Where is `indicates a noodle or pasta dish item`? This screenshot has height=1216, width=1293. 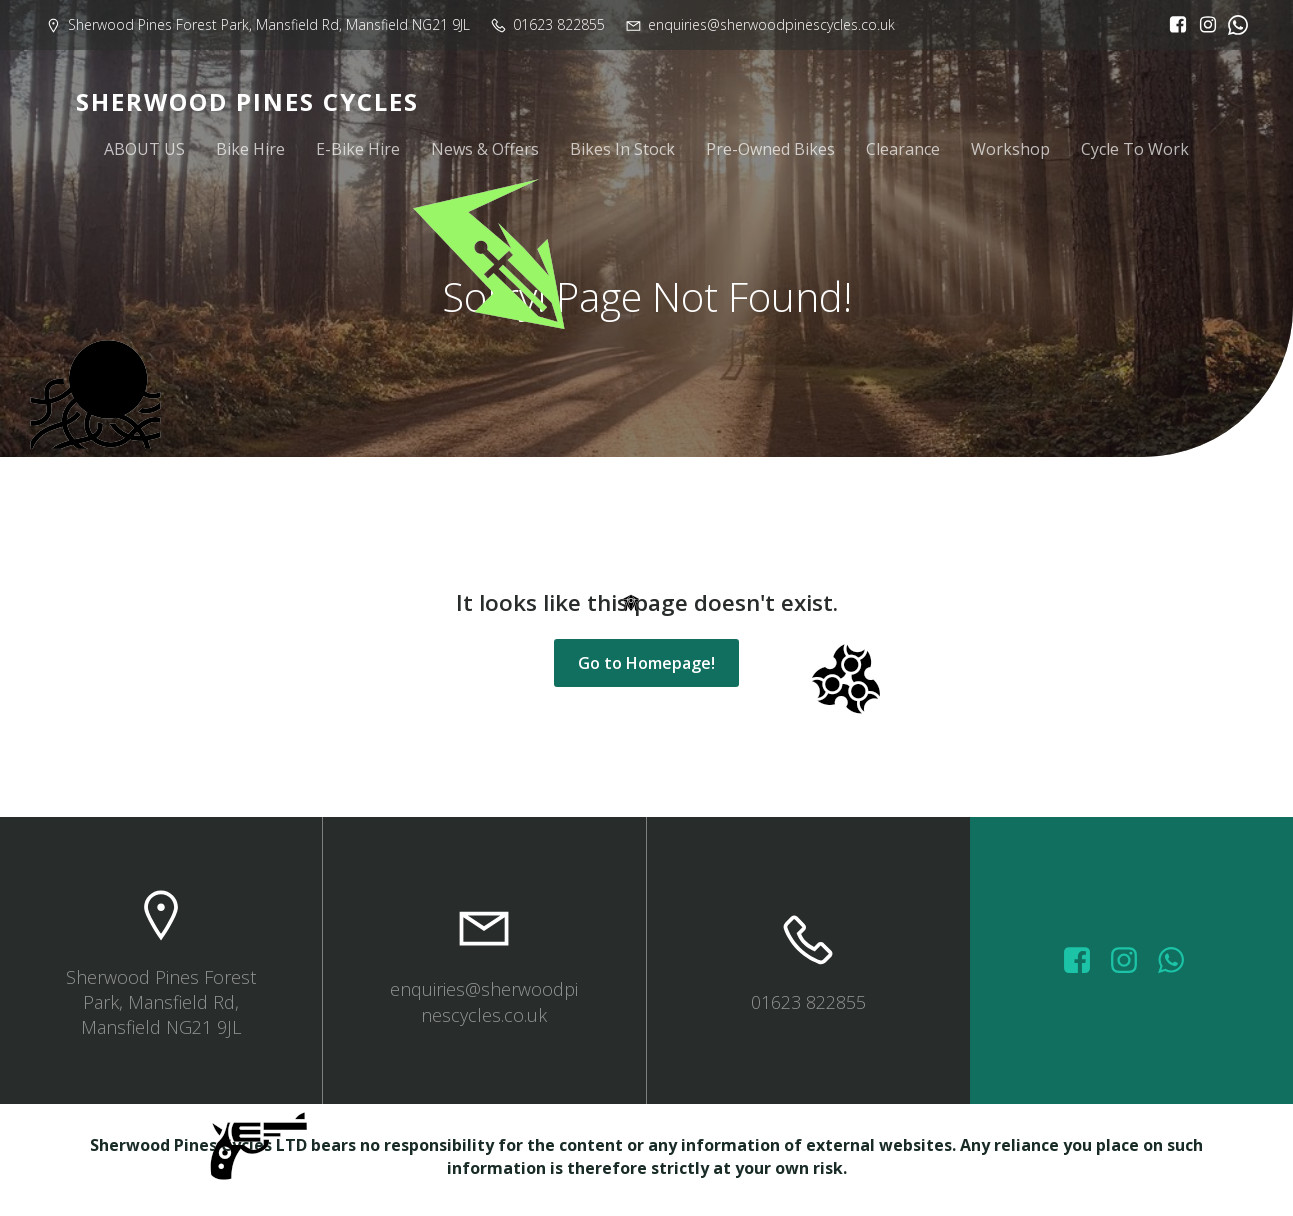 indicates a noodle or pasta dish item is located at coordinates (95, 384).